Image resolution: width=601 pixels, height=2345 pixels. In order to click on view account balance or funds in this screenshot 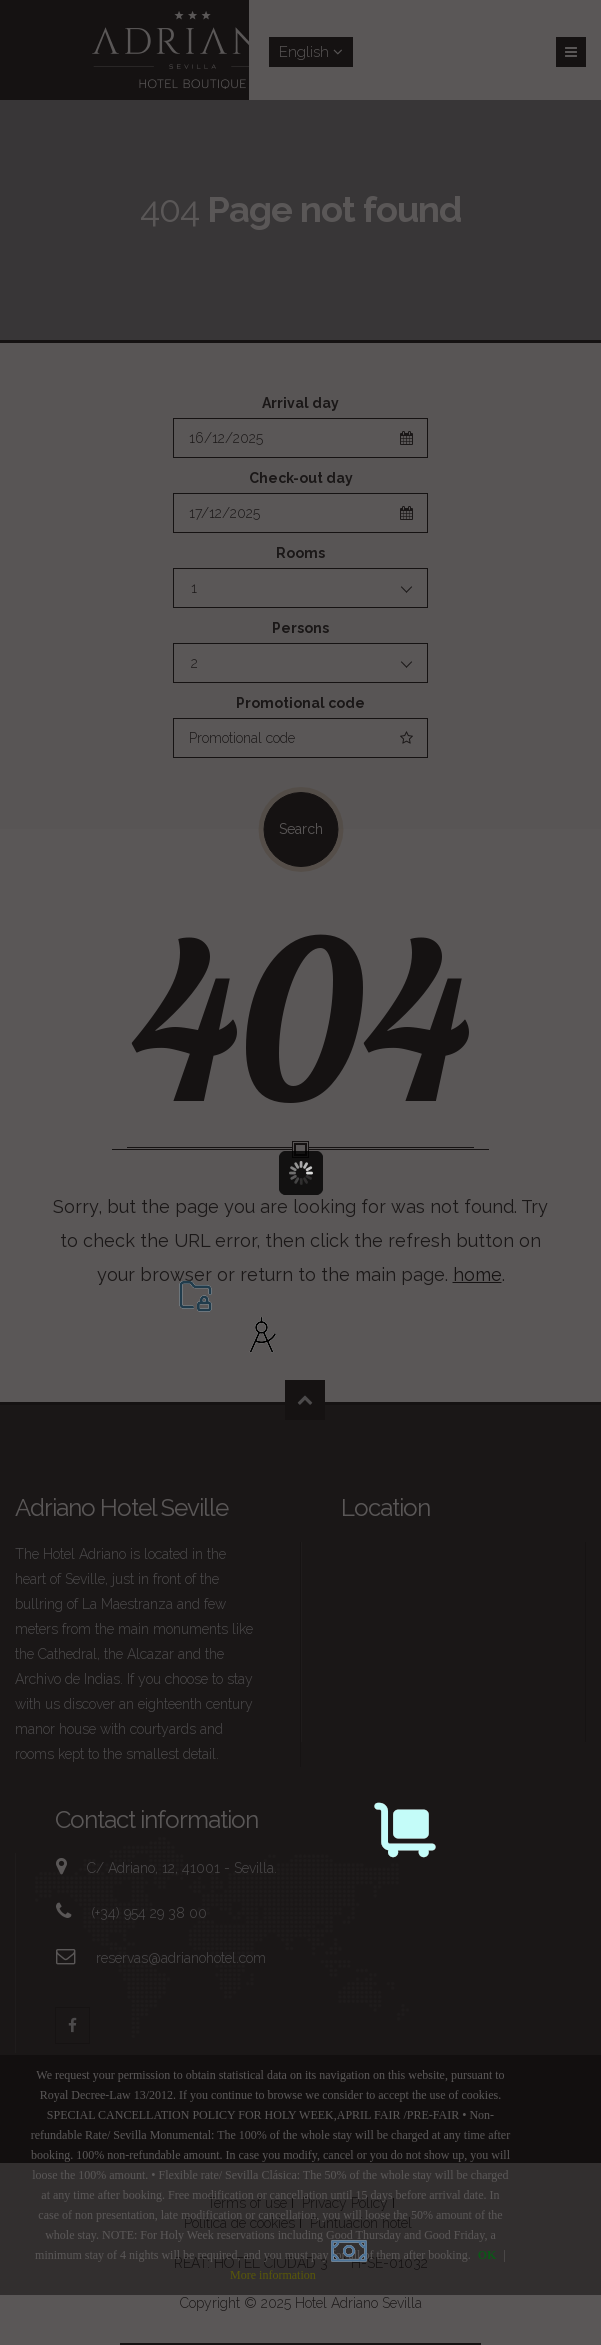, I will do `click(349, 2251)`.